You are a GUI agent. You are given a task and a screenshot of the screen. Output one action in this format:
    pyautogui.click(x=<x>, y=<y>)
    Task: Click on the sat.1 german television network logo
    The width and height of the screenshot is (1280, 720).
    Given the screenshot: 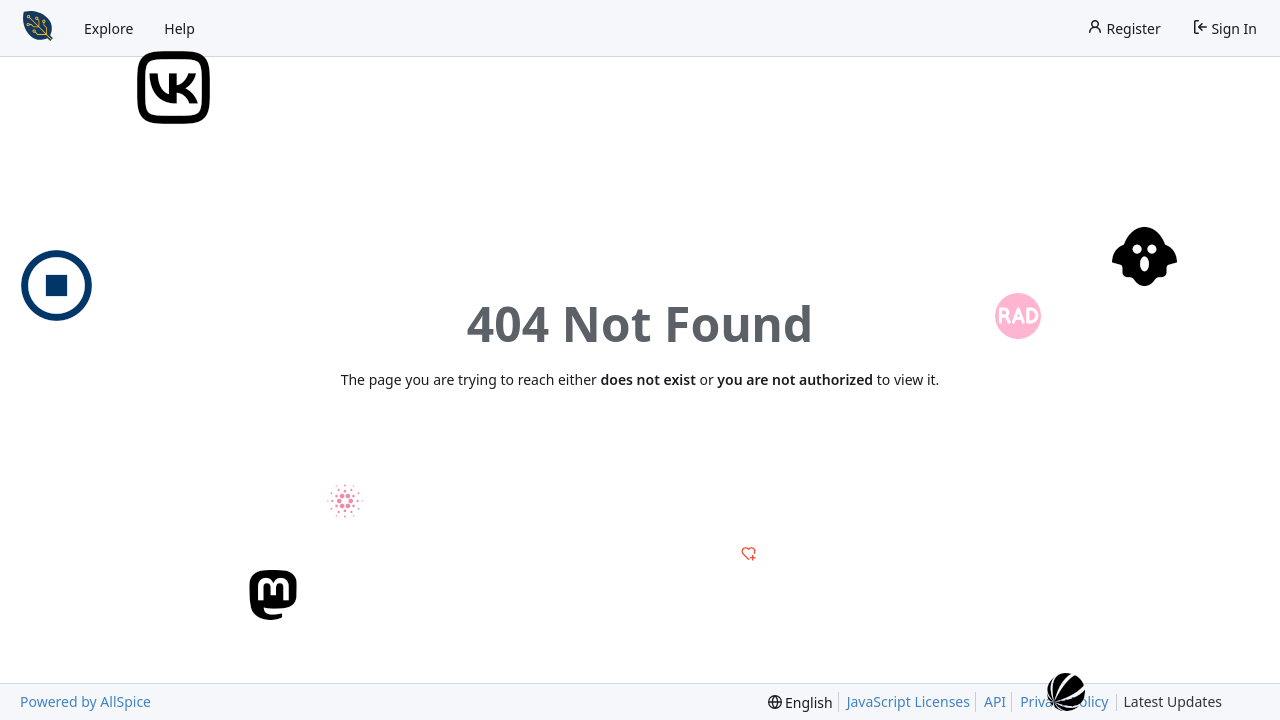 What is the action you would take?
    pyautogui.click(x=1066, y=692)
    